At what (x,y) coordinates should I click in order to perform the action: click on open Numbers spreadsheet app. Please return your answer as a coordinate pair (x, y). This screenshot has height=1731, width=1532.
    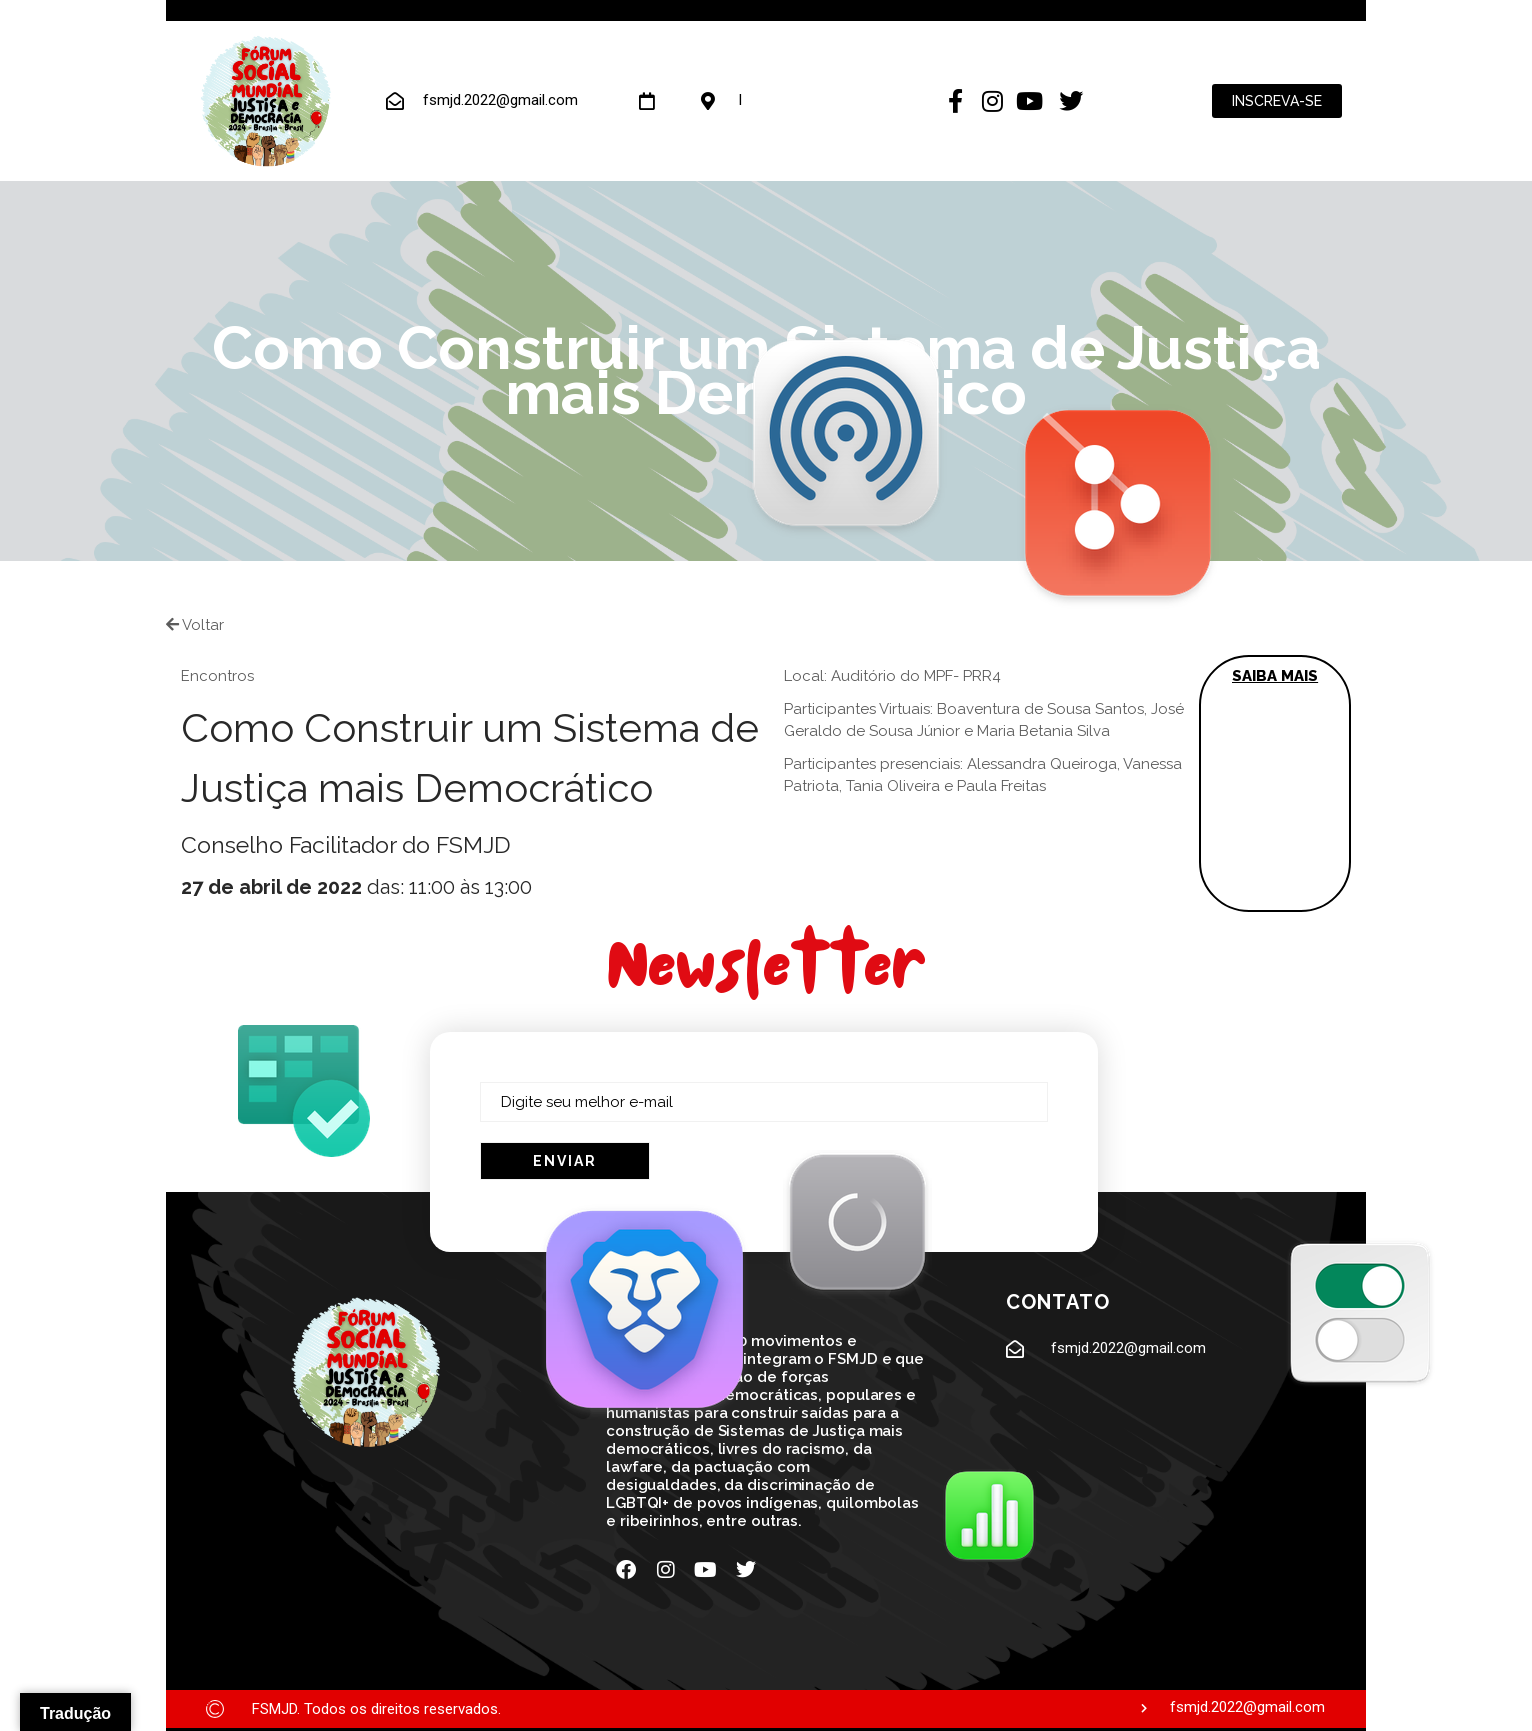
    Looking at the image, I should click on (989, 1515).